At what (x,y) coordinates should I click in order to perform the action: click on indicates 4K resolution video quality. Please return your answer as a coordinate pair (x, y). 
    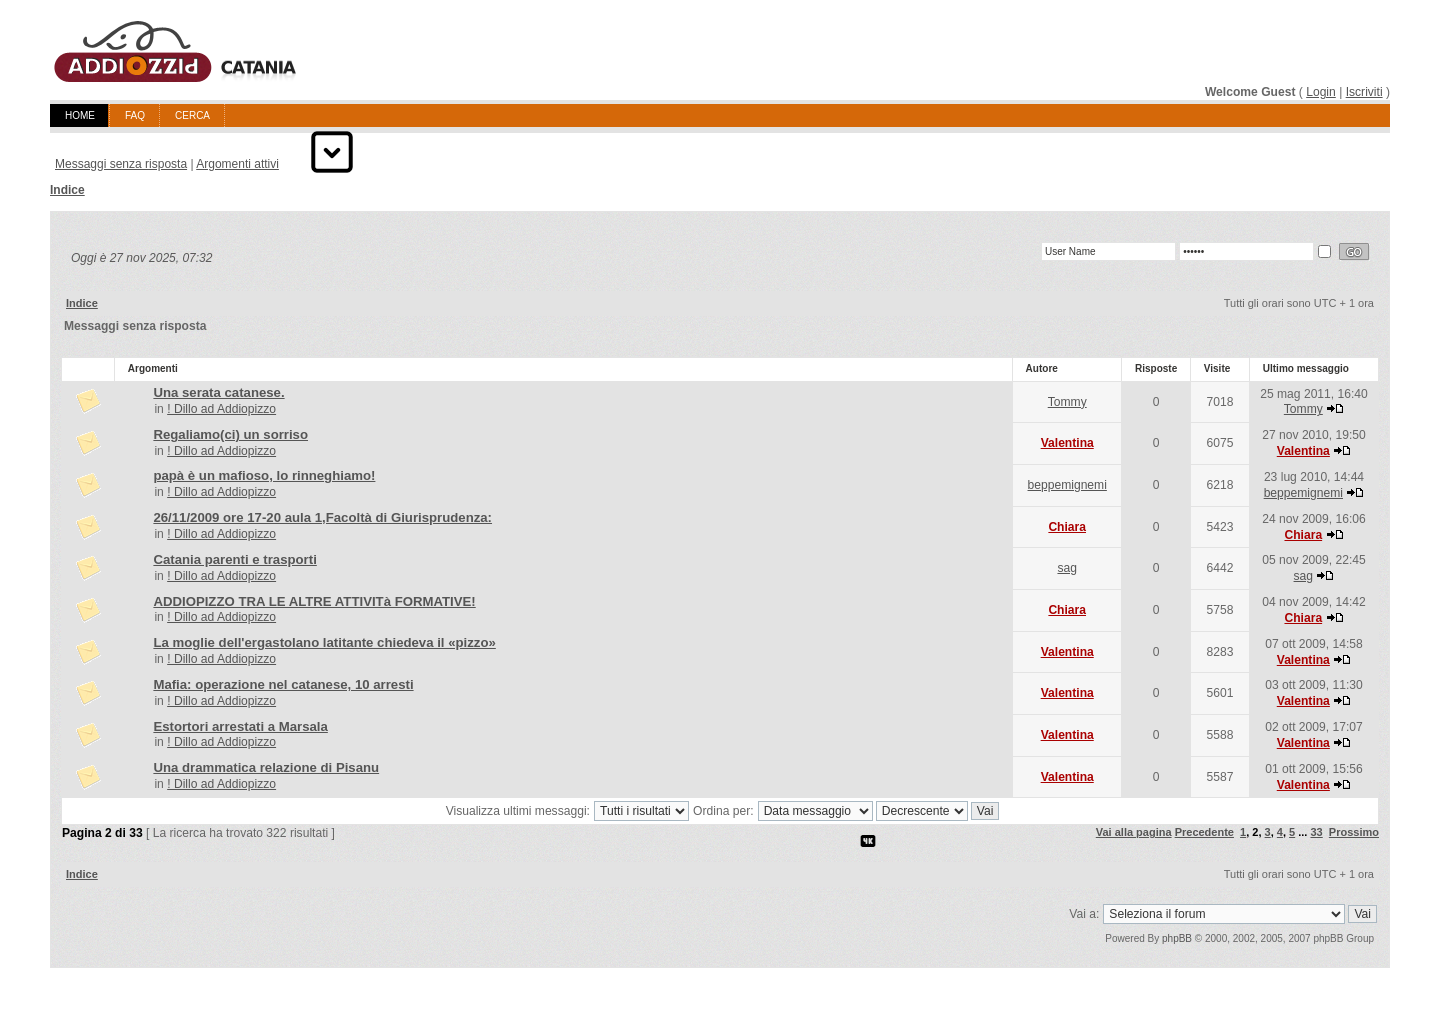
    Looking at the image, I should click on (868, 841).